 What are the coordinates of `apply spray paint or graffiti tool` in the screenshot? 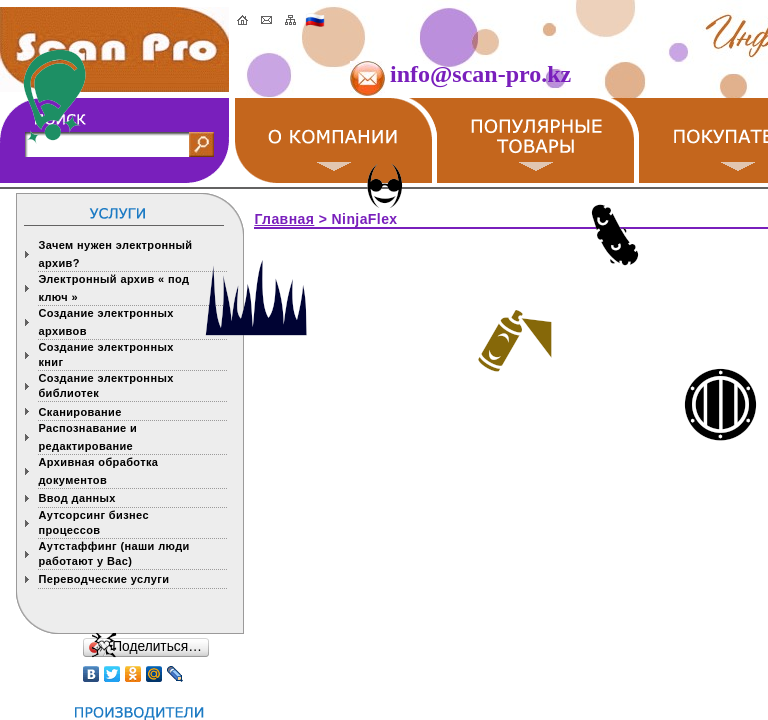 It's located at (514, 342).